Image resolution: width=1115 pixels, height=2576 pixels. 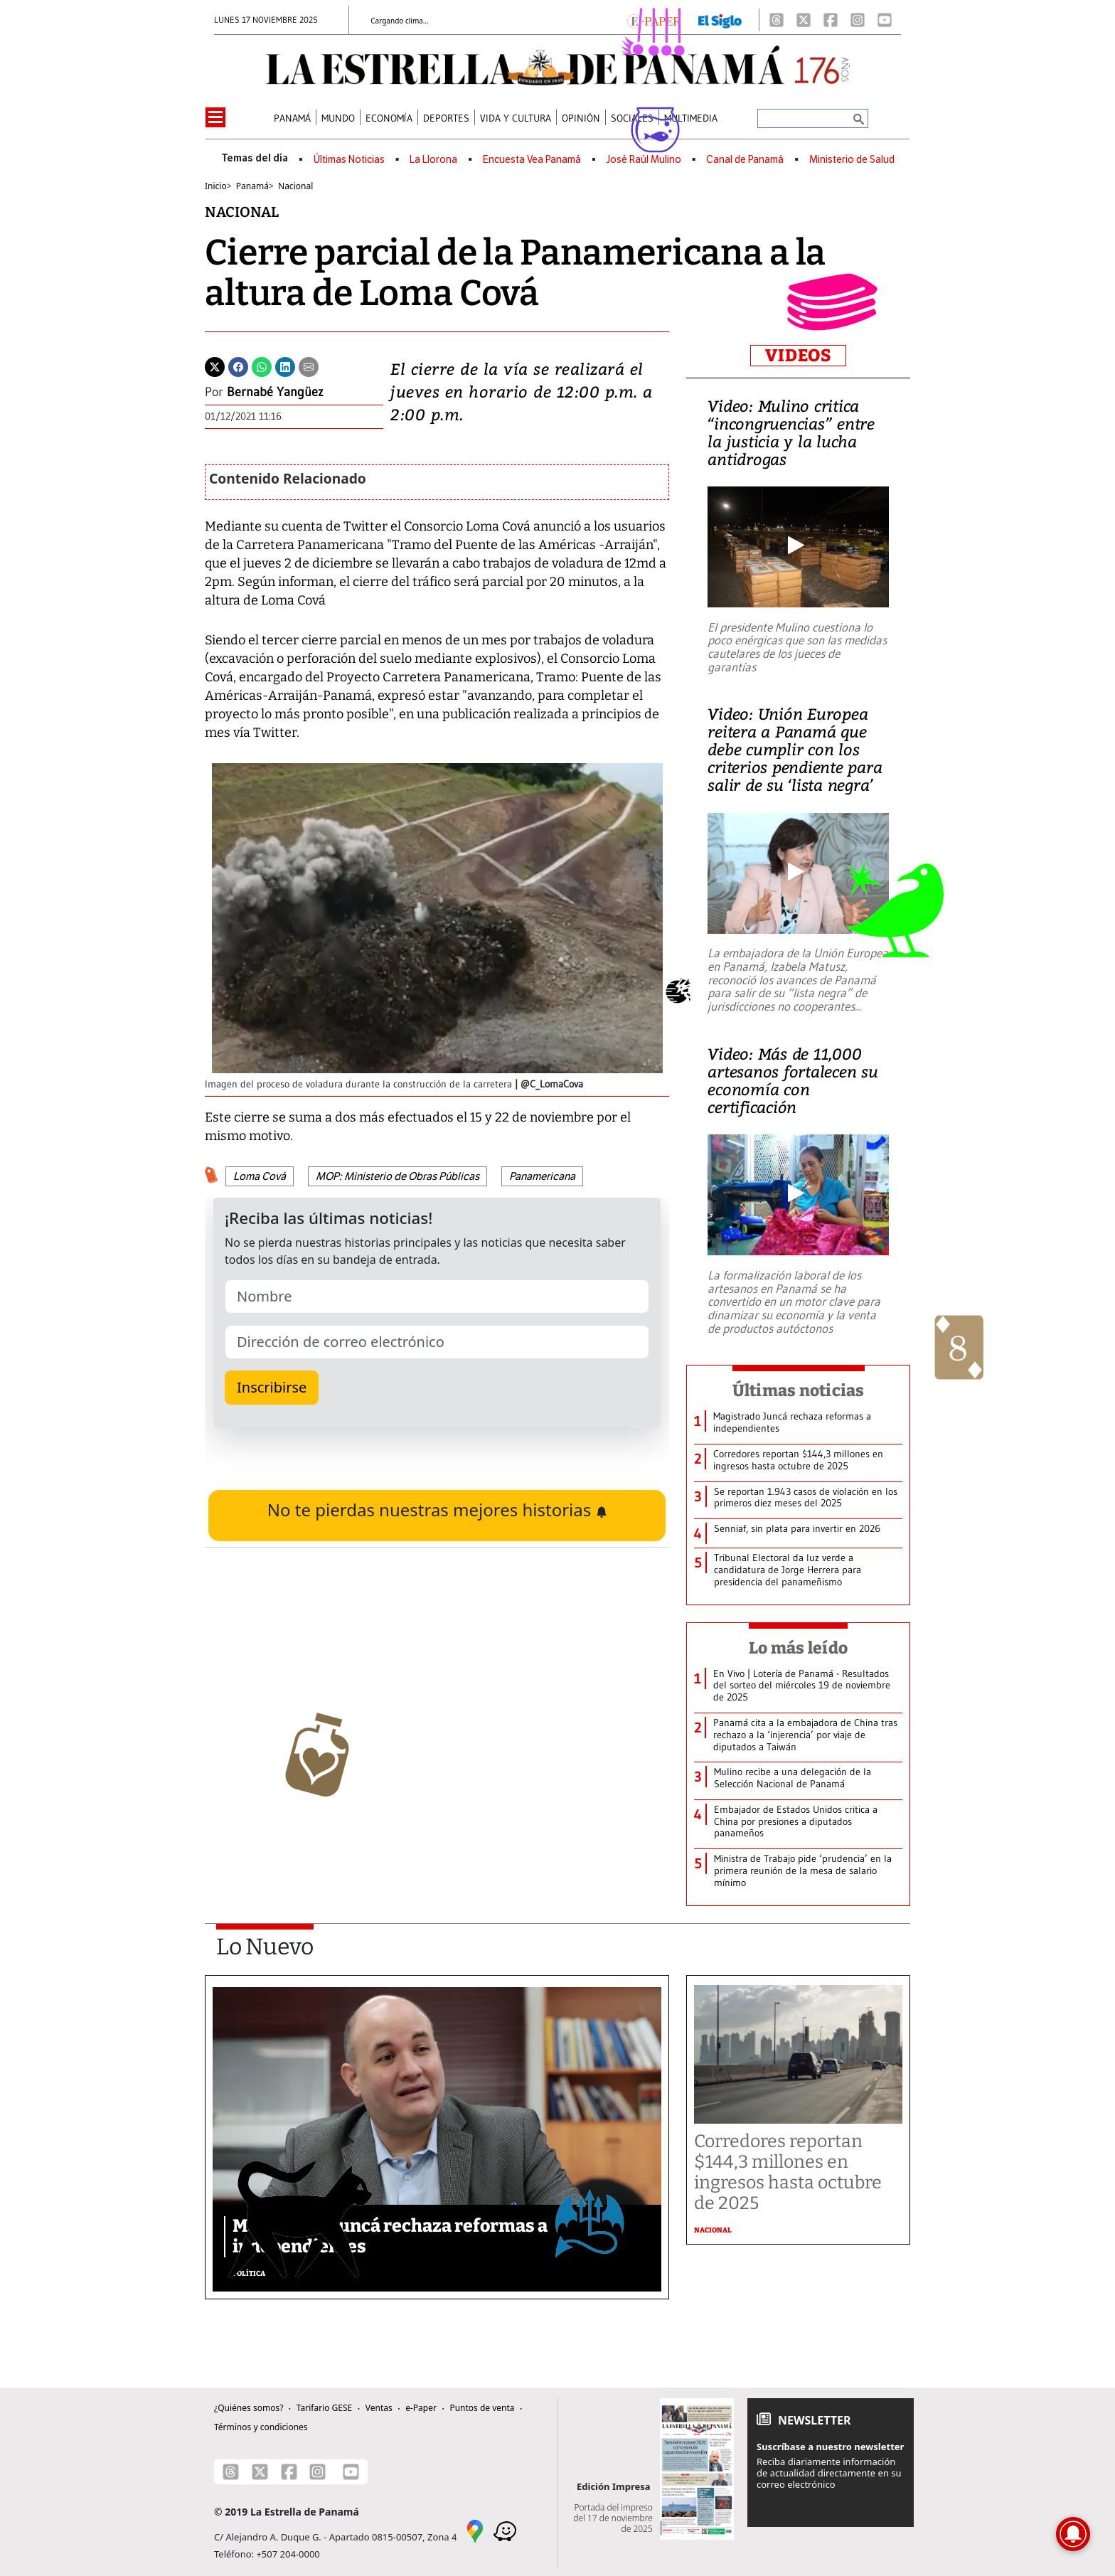 I want to click on select bedding or blanket item in inventory, so click(x=832, y=302).